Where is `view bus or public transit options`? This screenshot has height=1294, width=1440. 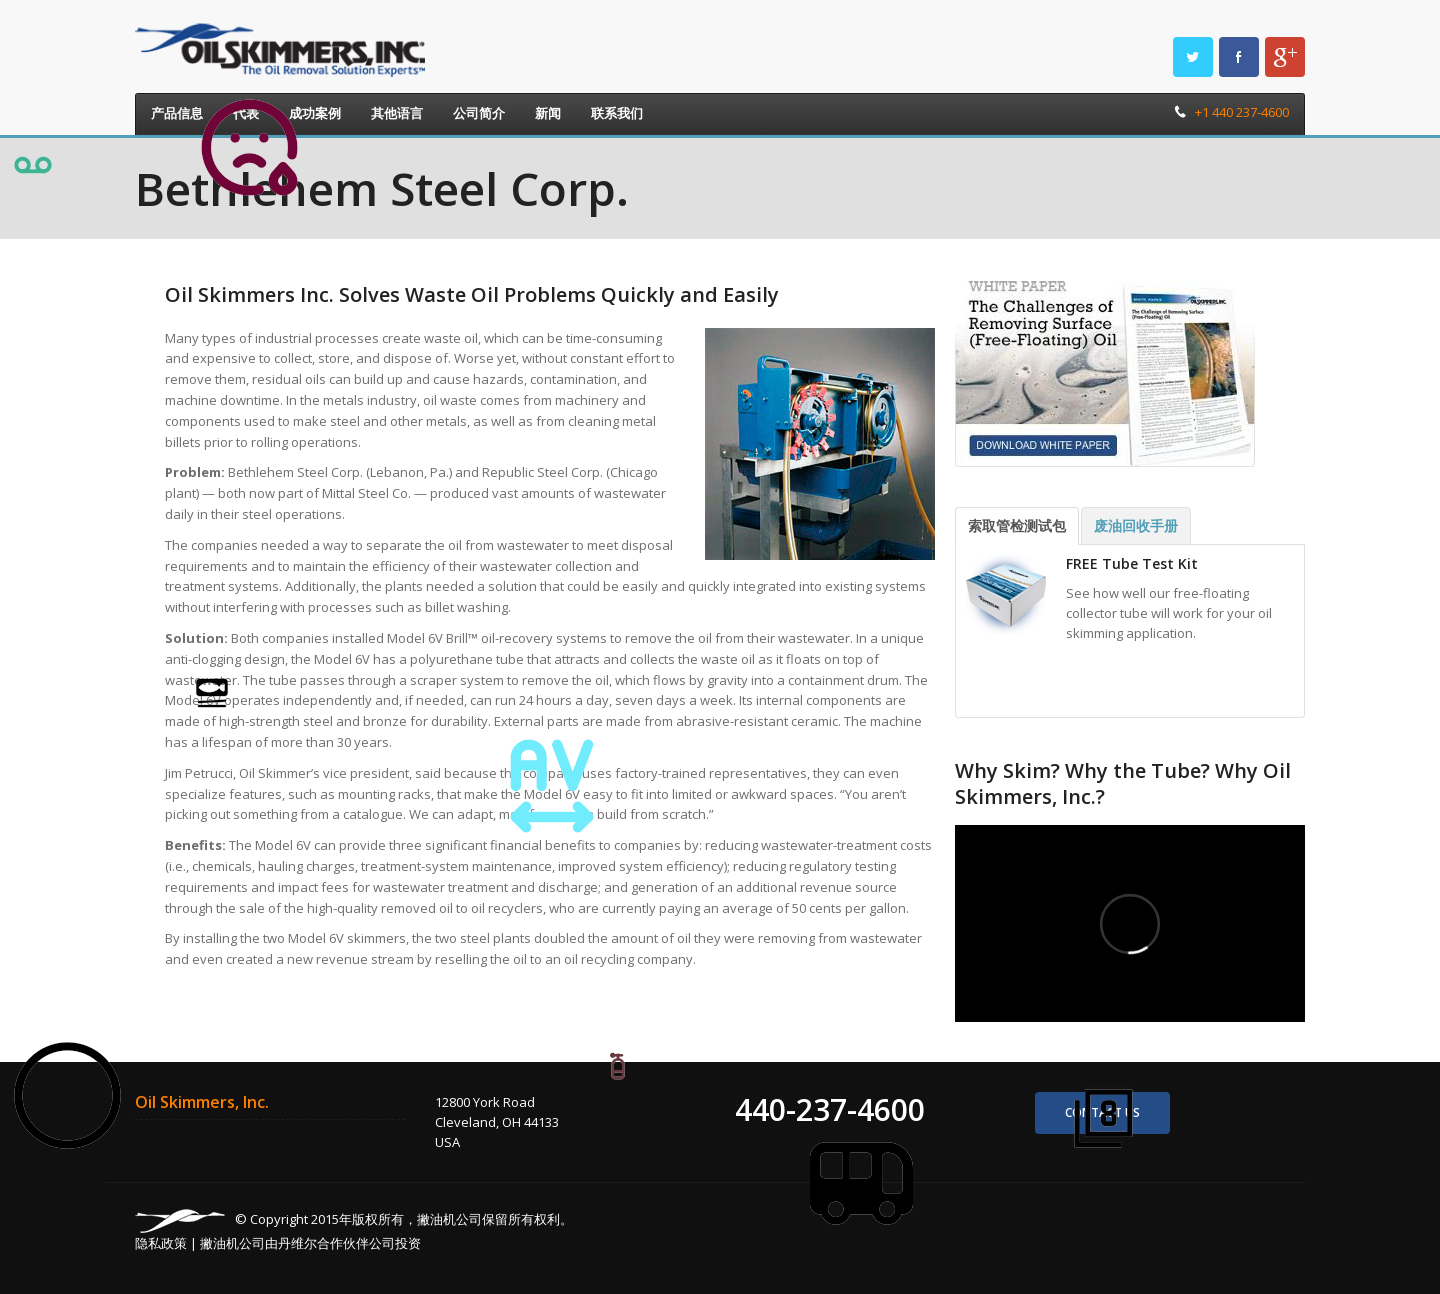 view bus or public transit options is located at coordinates (861, 1183).